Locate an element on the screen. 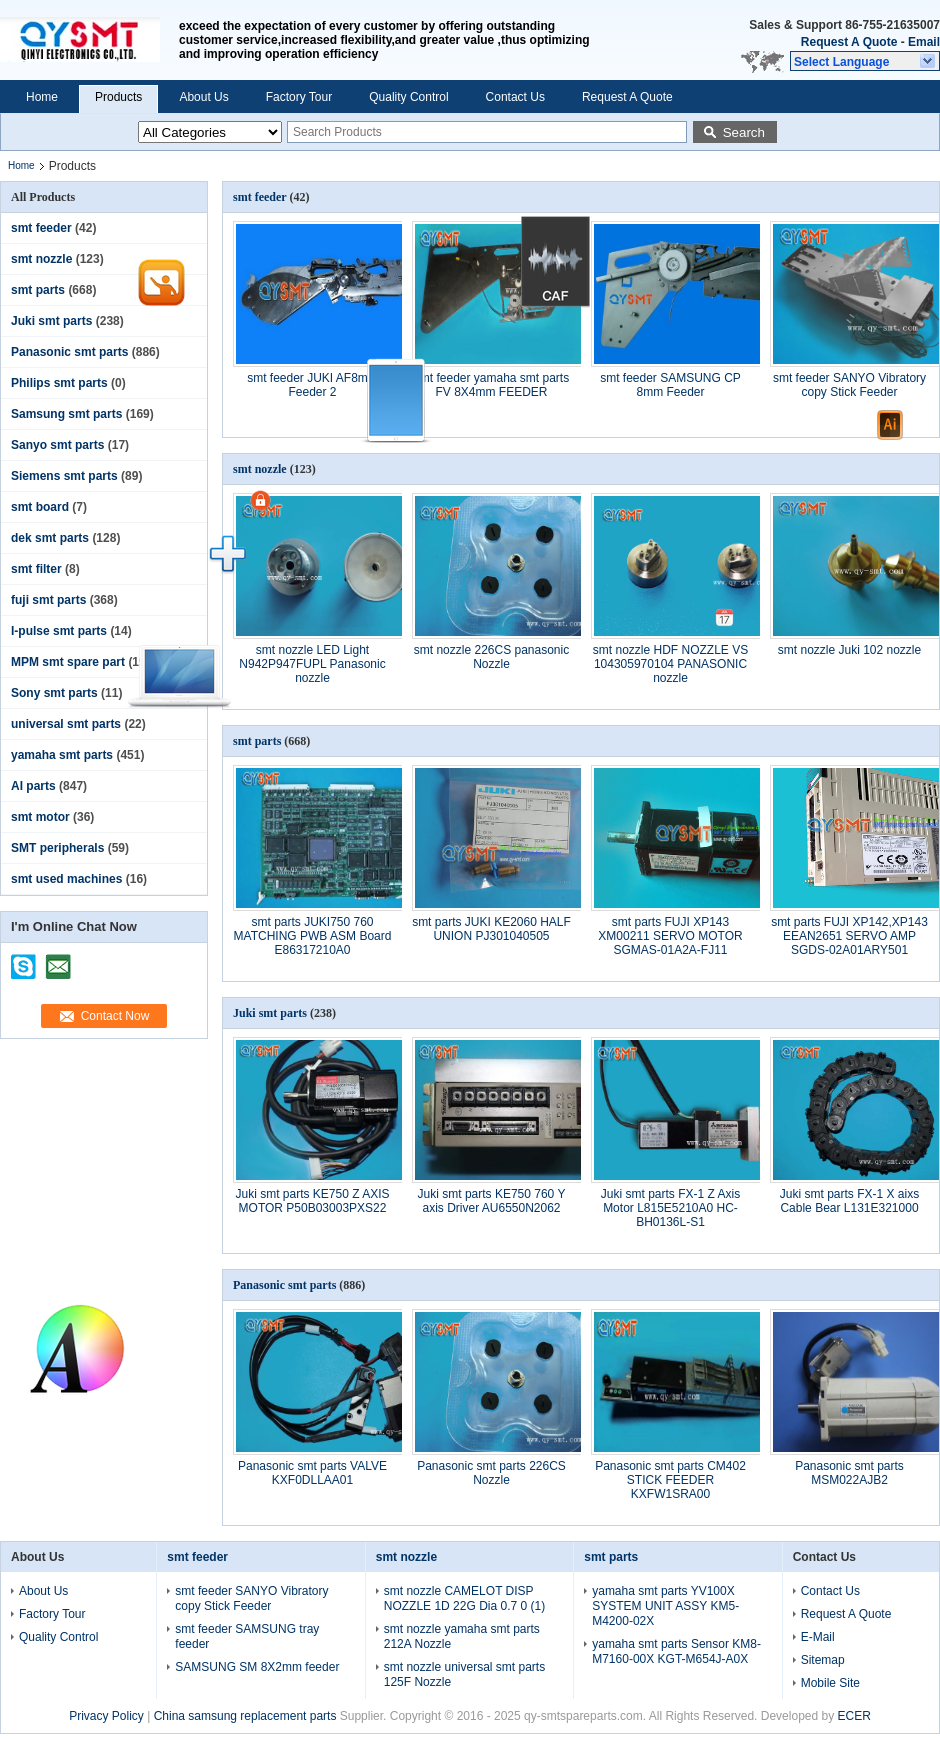 Image resolution: width=940 pixels, height=1739 pixels. open an Adobe Illustrator file is located at coordinates (890, 425).